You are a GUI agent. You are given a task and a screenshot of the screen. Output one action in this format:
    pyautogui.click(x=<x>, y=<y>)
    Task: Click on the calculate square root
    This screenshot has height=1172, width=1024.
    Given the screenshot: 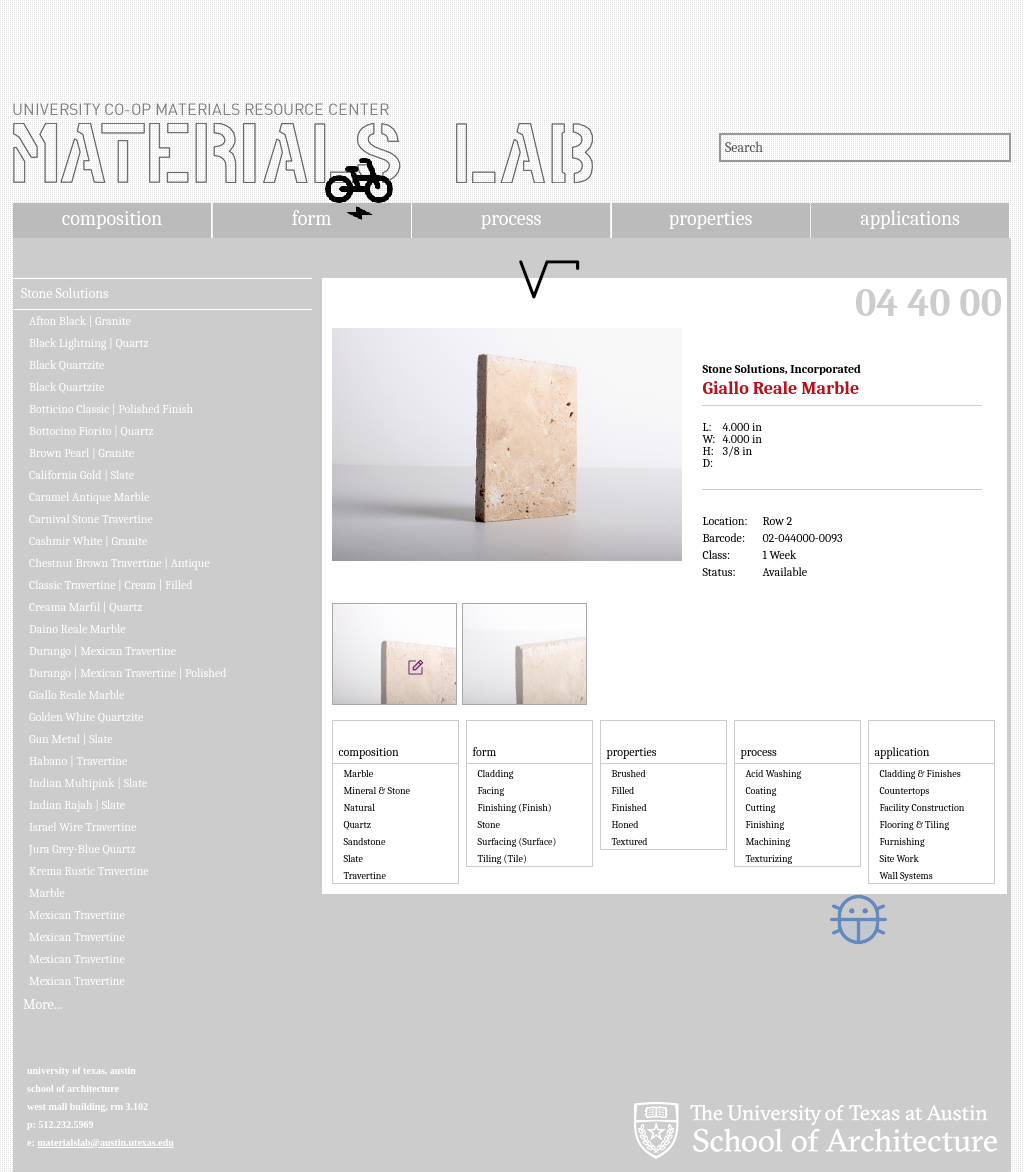 What is the action you would take?
    pyautogui.click(x=547, y=275)
    